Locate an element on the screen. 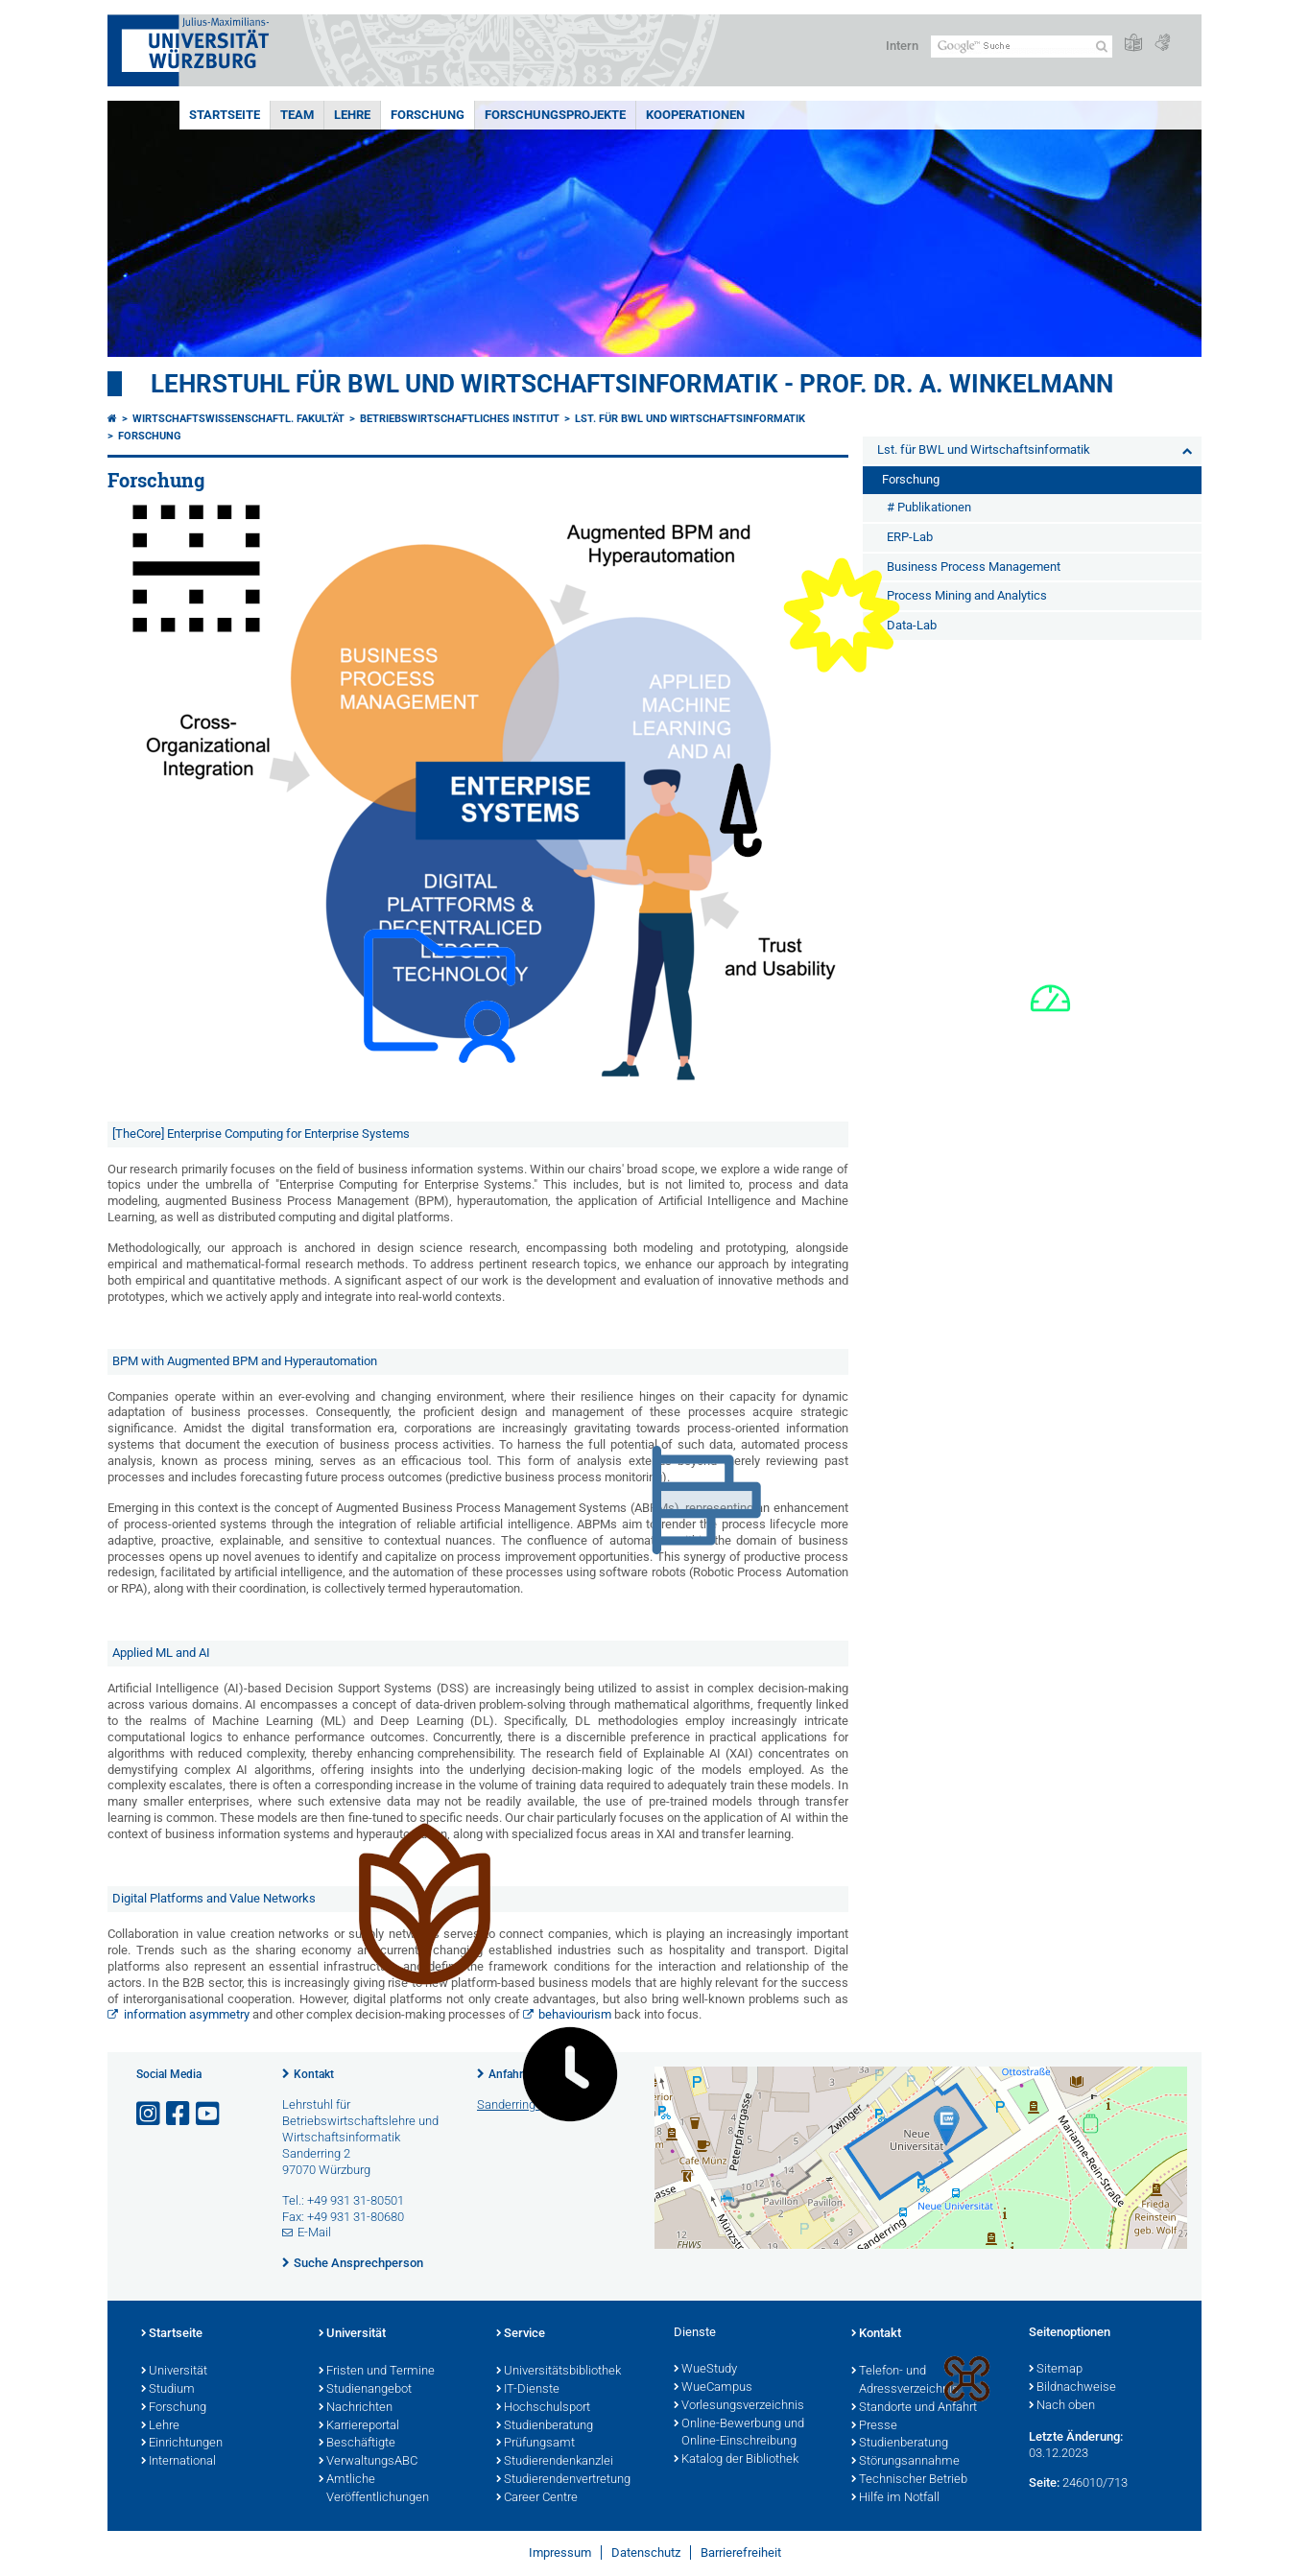 This screenshot has width=1309, height=2576. indicates dry or clear weather conditions is located at coordinates (738, 810).